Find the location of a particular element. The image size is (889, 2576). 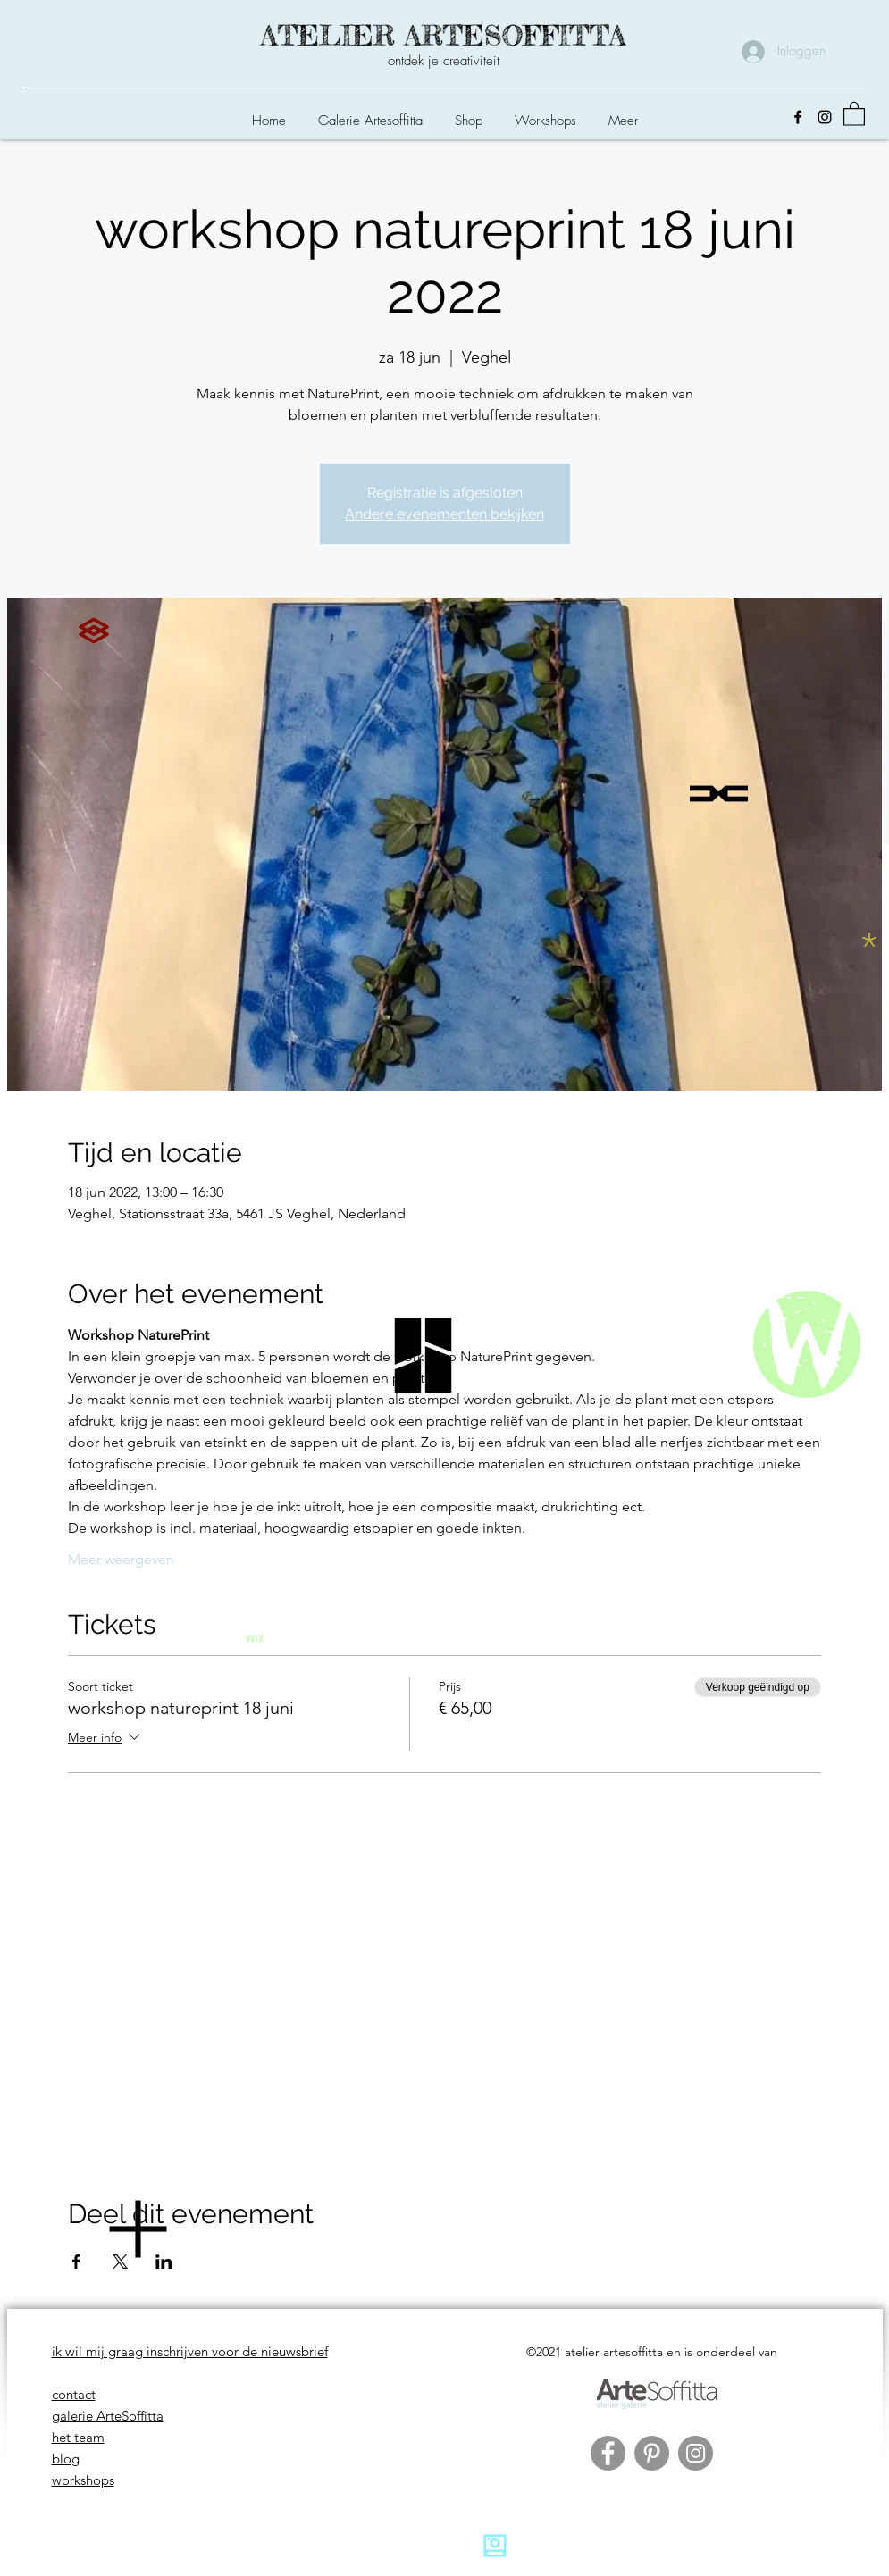

wix website builder logo is located at coordinates (255, 1638).